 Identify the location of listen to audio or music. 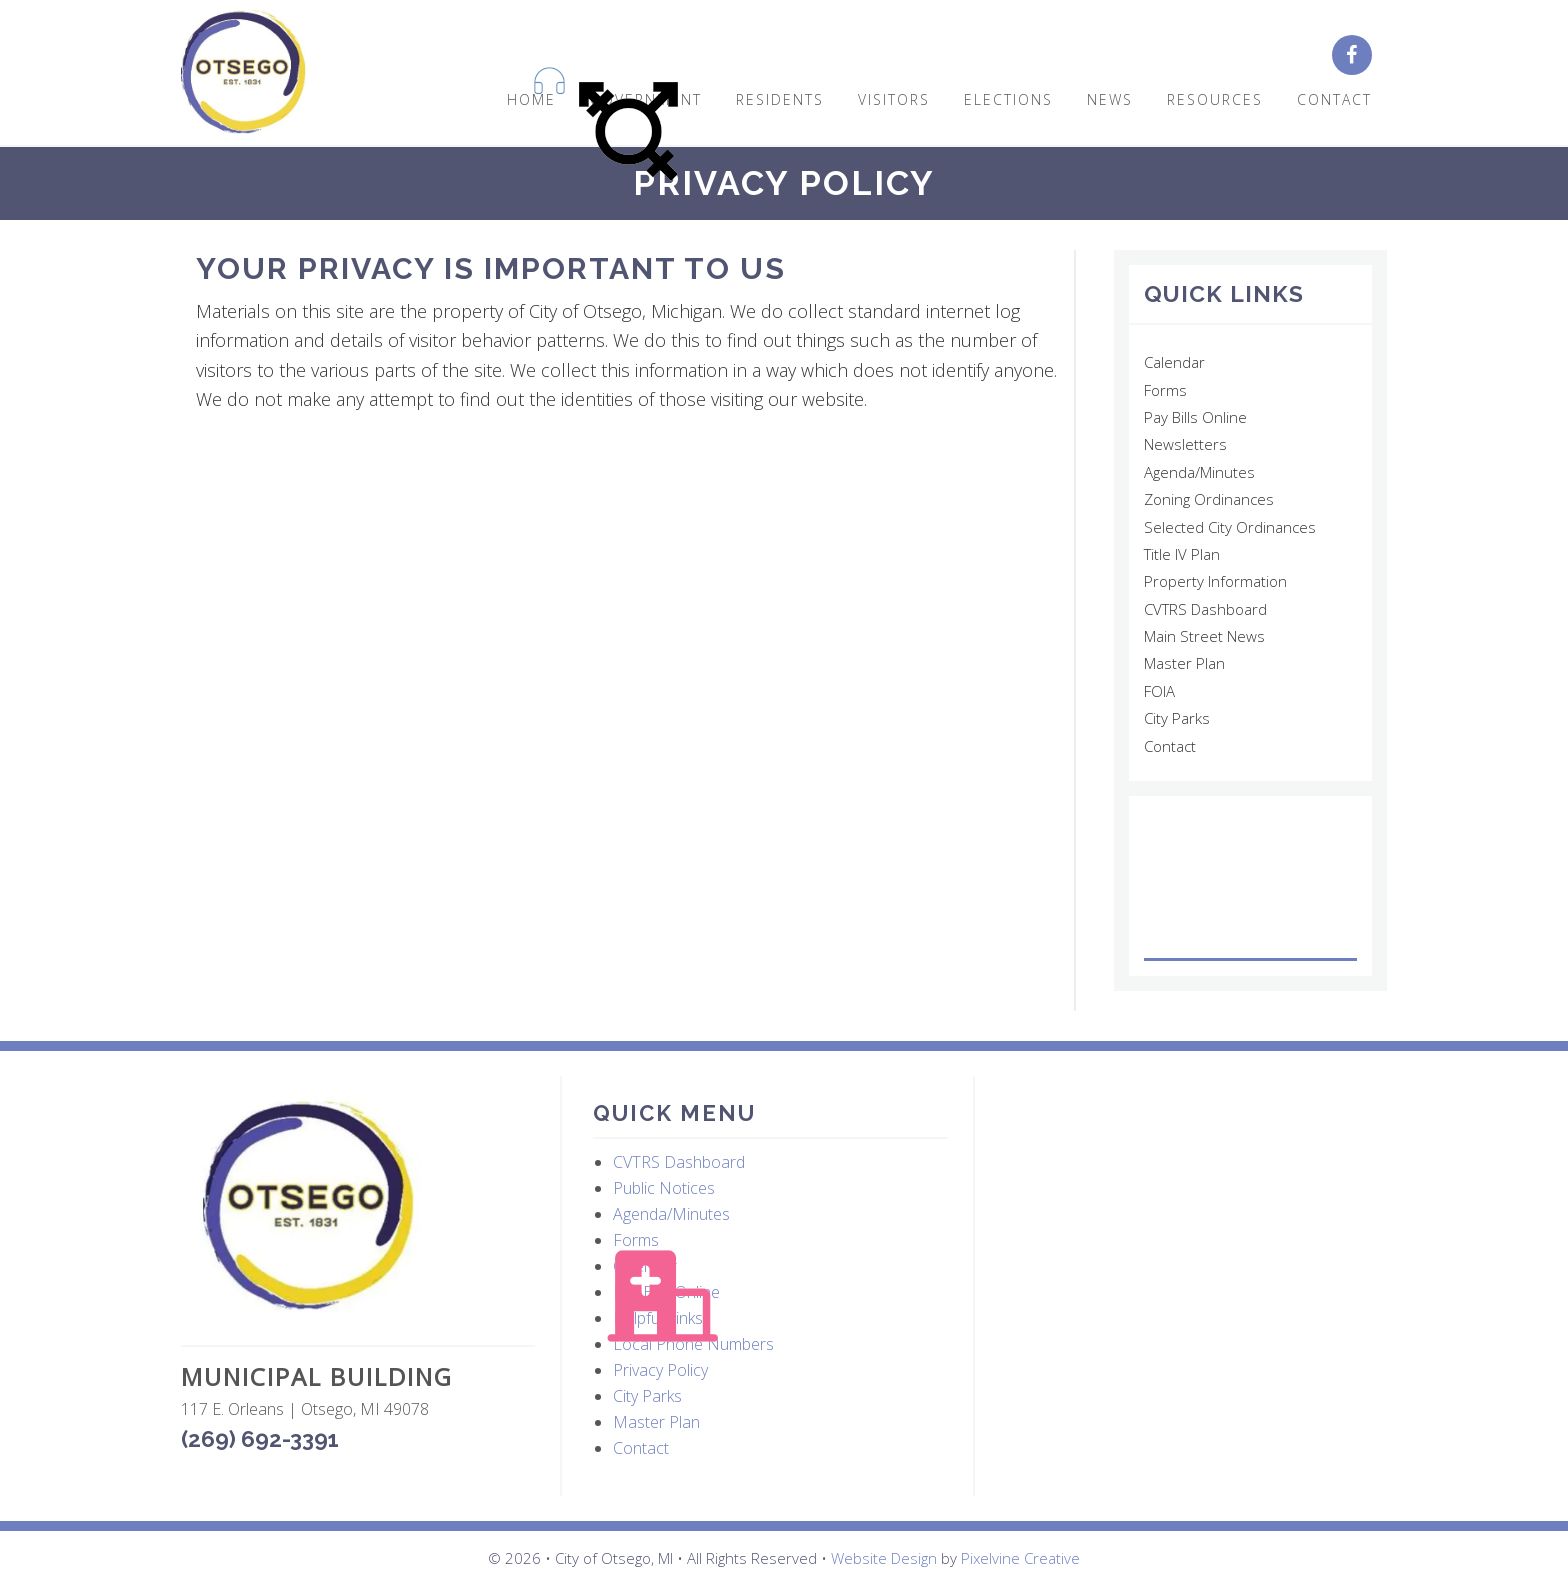
(549, 82).